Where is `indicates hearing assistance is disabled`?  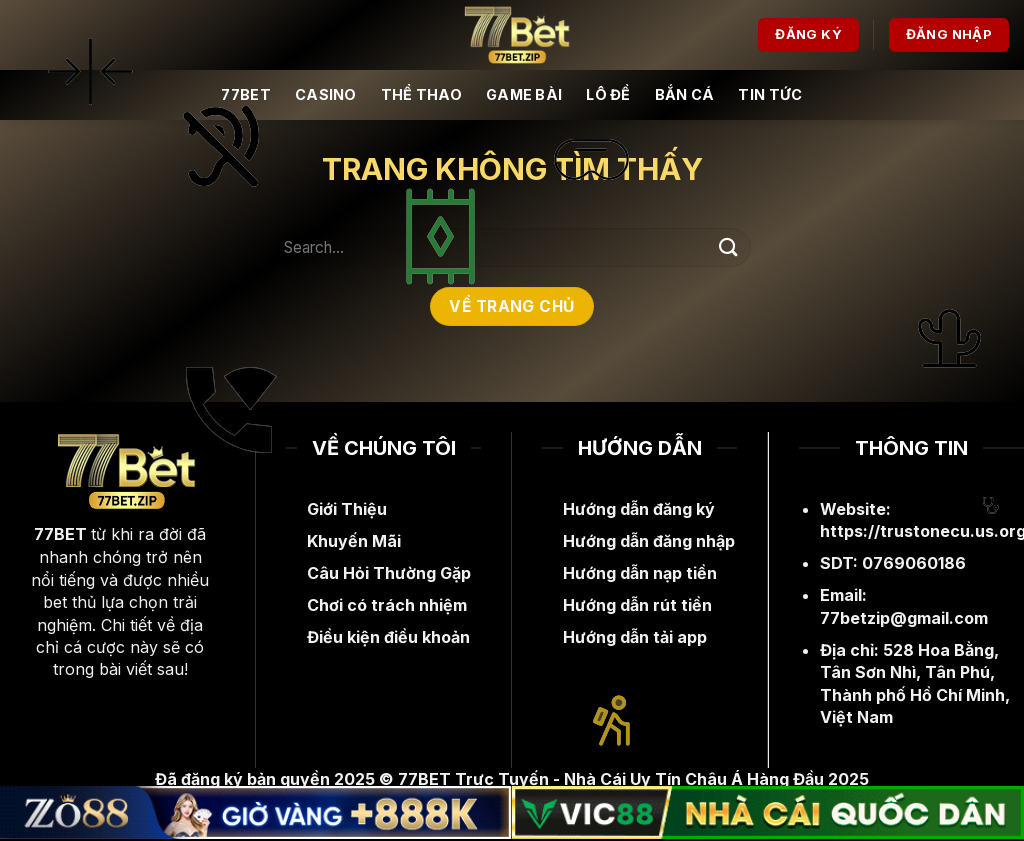
indicates hearing assistance is disabled is located at coordinates (223, 146).